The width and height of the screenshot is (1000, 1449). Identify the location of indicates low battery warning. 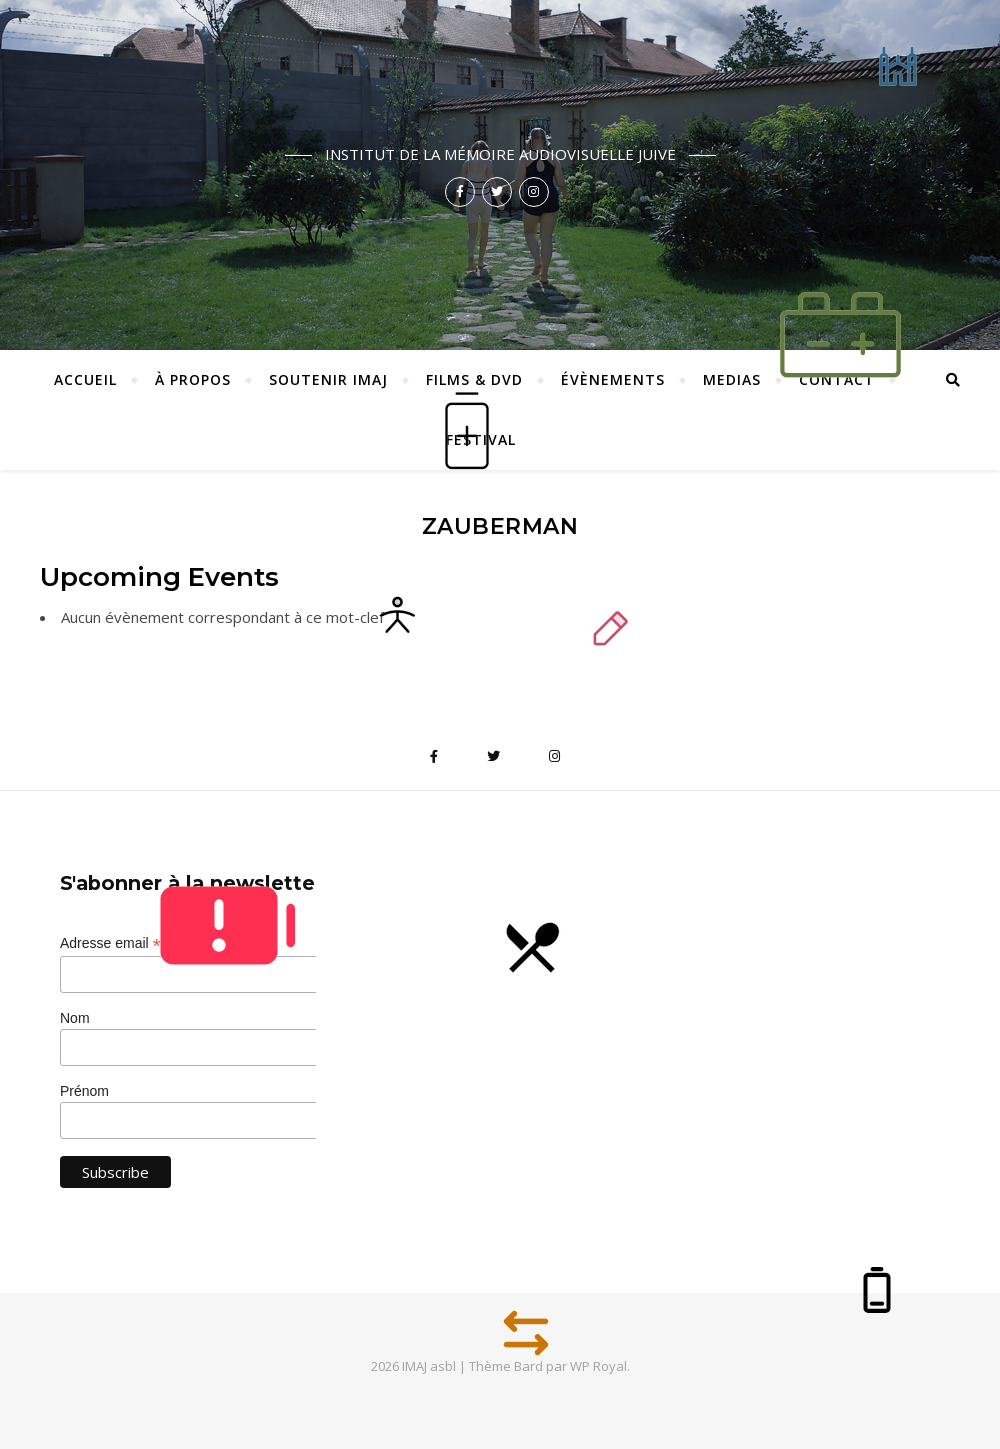
(225, 925).